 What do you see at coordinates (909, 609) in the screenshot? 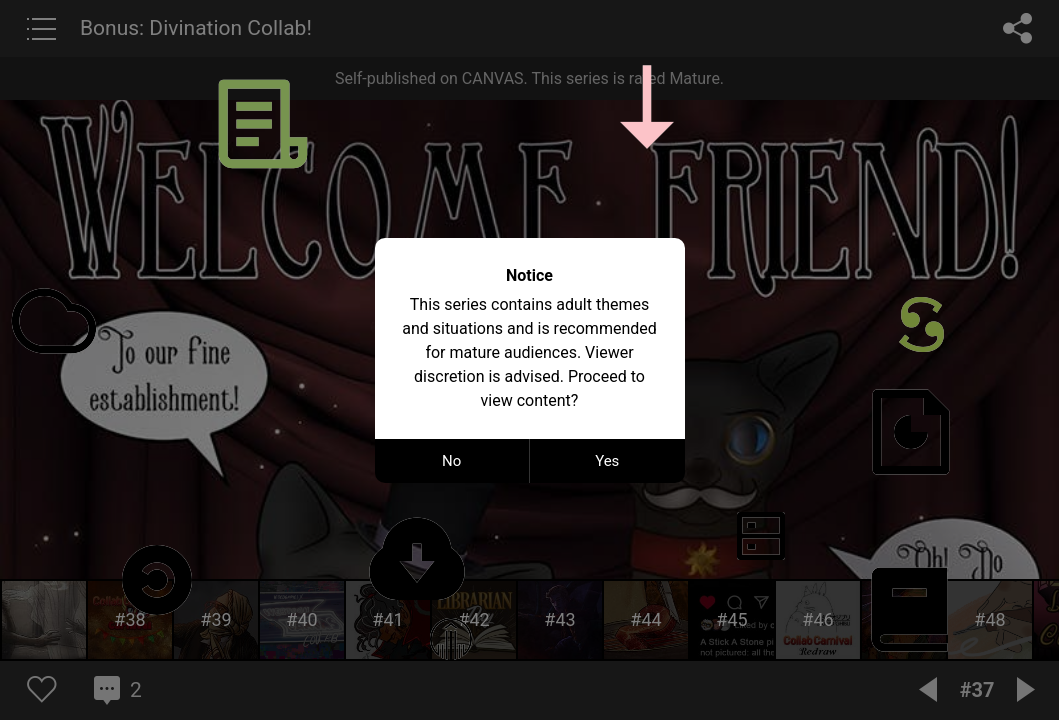
I see `open a book or reading app` at bounding box center [909, 609].